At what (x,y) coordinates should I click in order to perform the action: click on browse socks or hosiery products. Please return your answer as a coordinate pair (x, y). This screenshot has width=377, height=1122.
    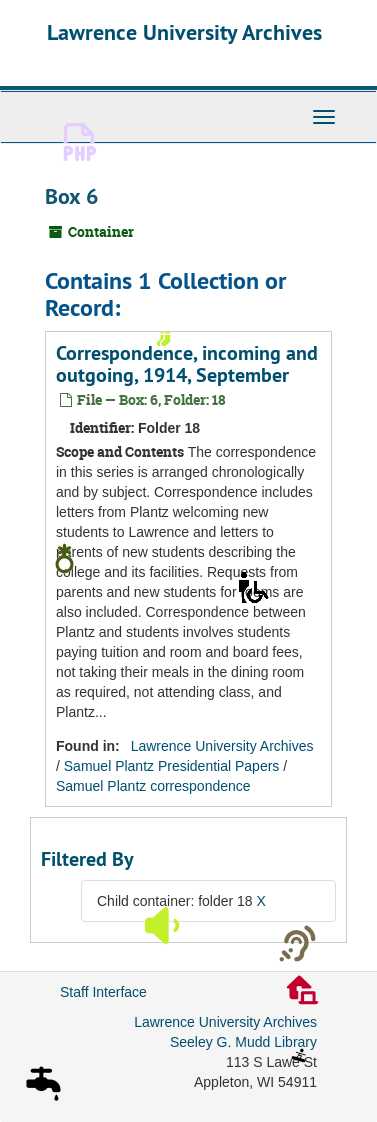
    Looking at the image, I should click on (164, 339).